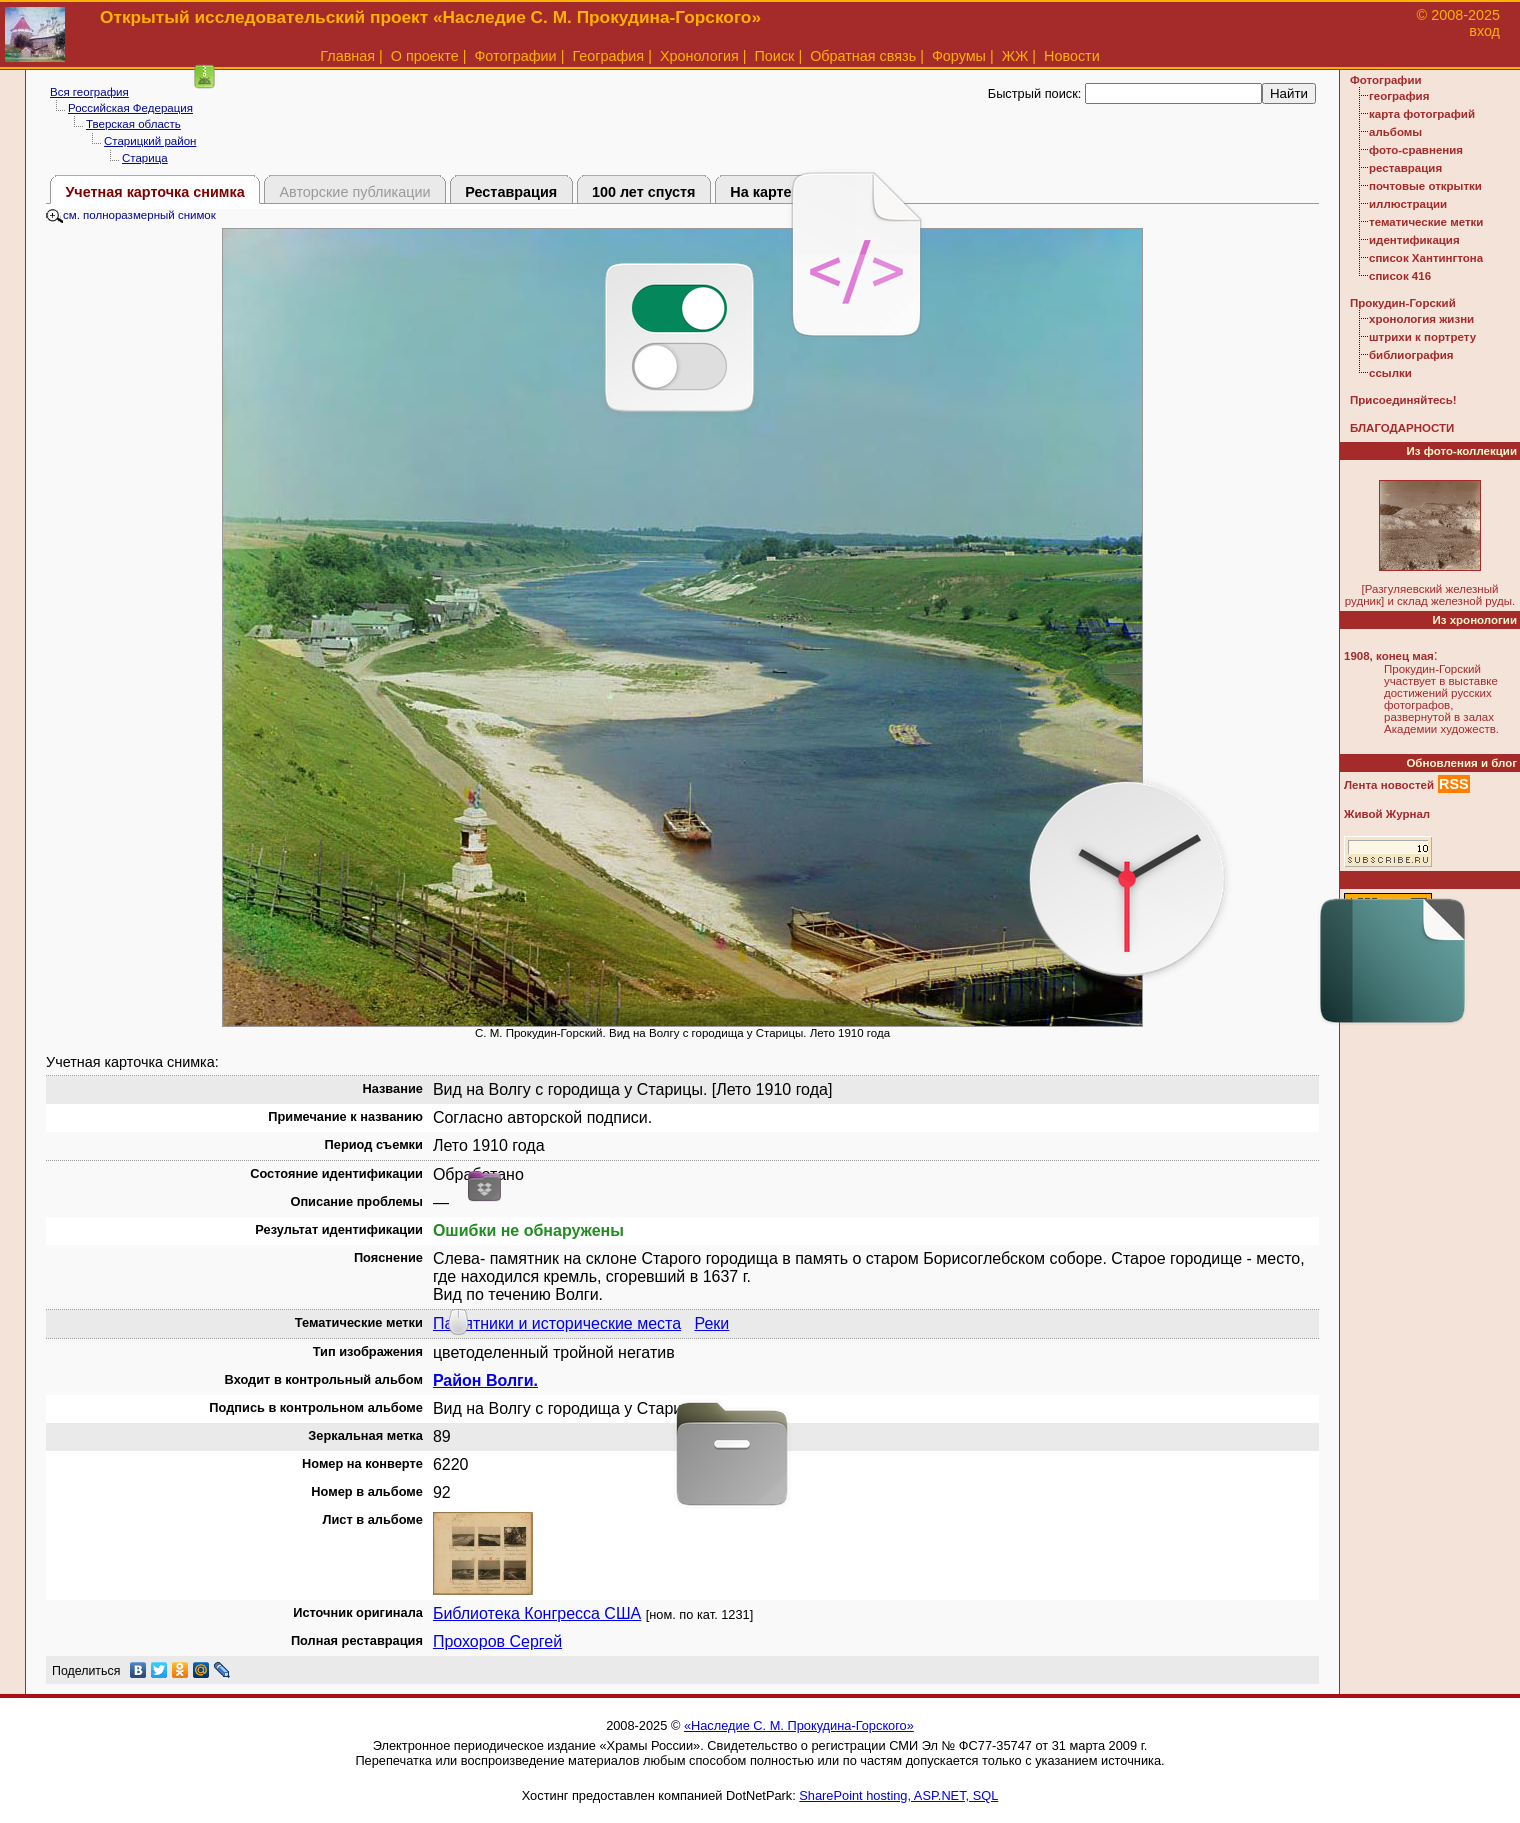  Describe the element at coordinates (1392, 955) in the screenshot. I see `change desktop wallpaper settings` at that location.